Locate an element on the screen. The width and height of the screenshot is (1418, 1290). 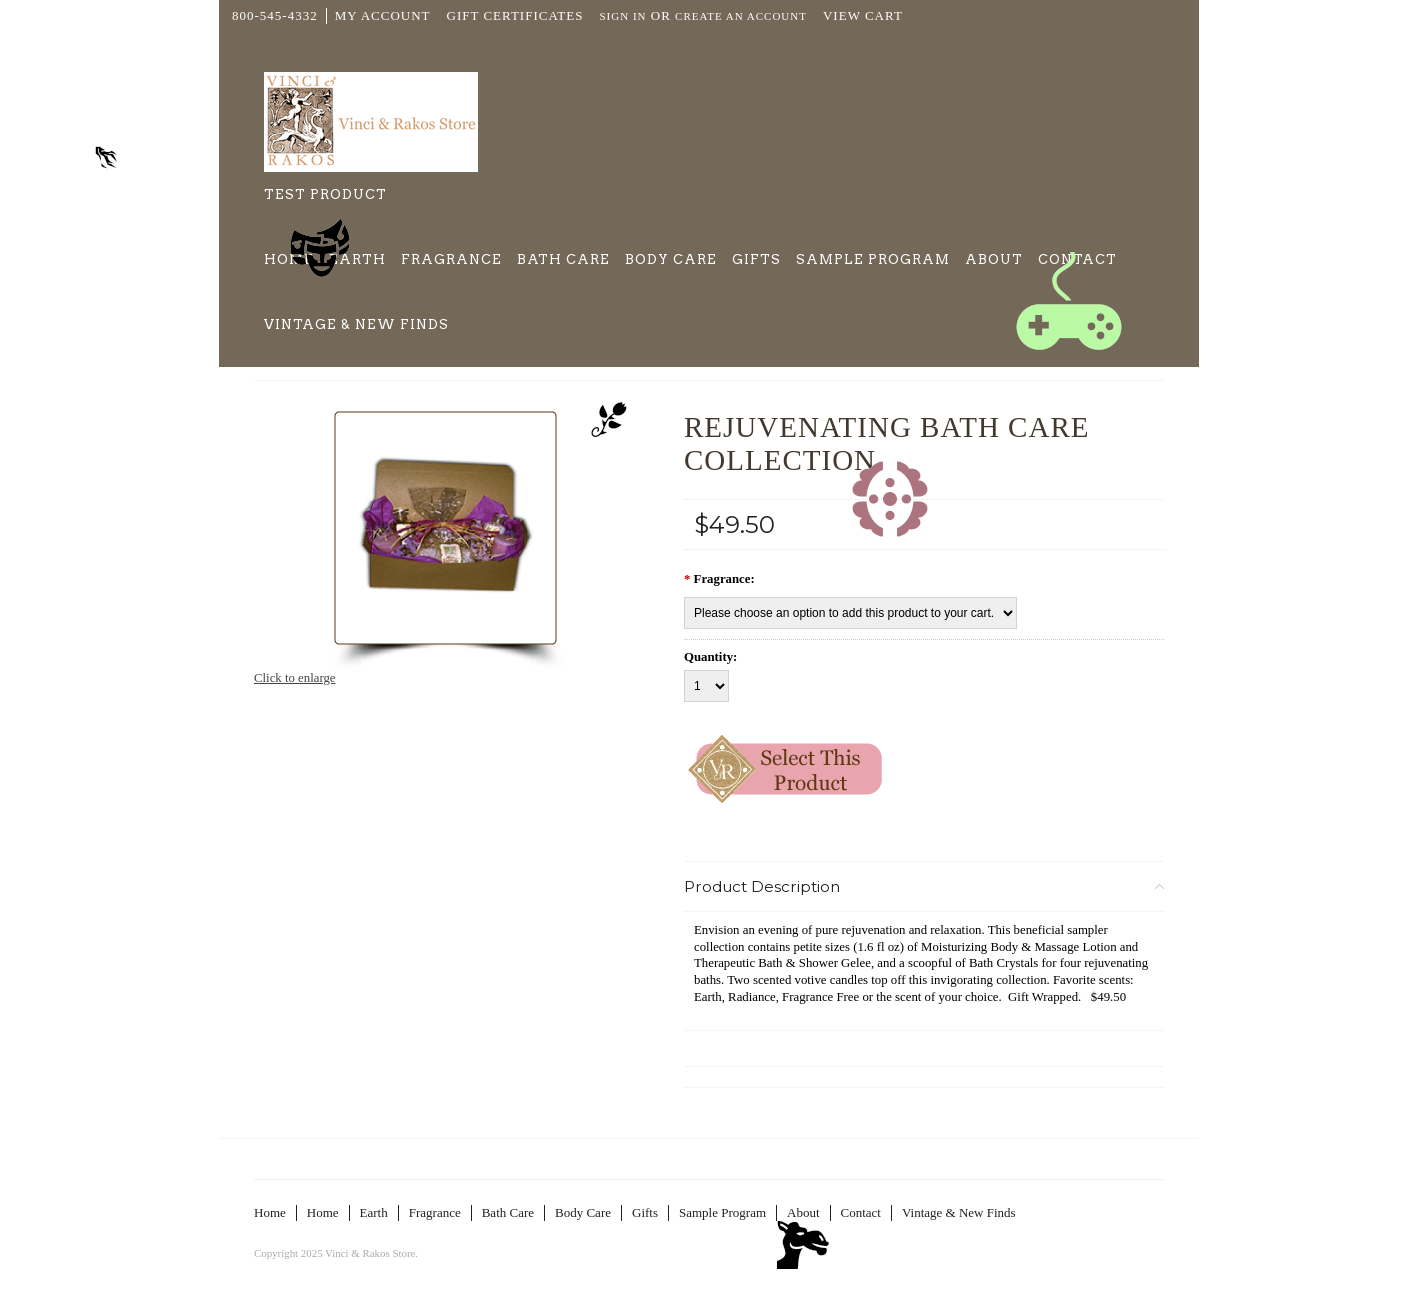
access gaming features or settings is located at coordinates (1069, 305).